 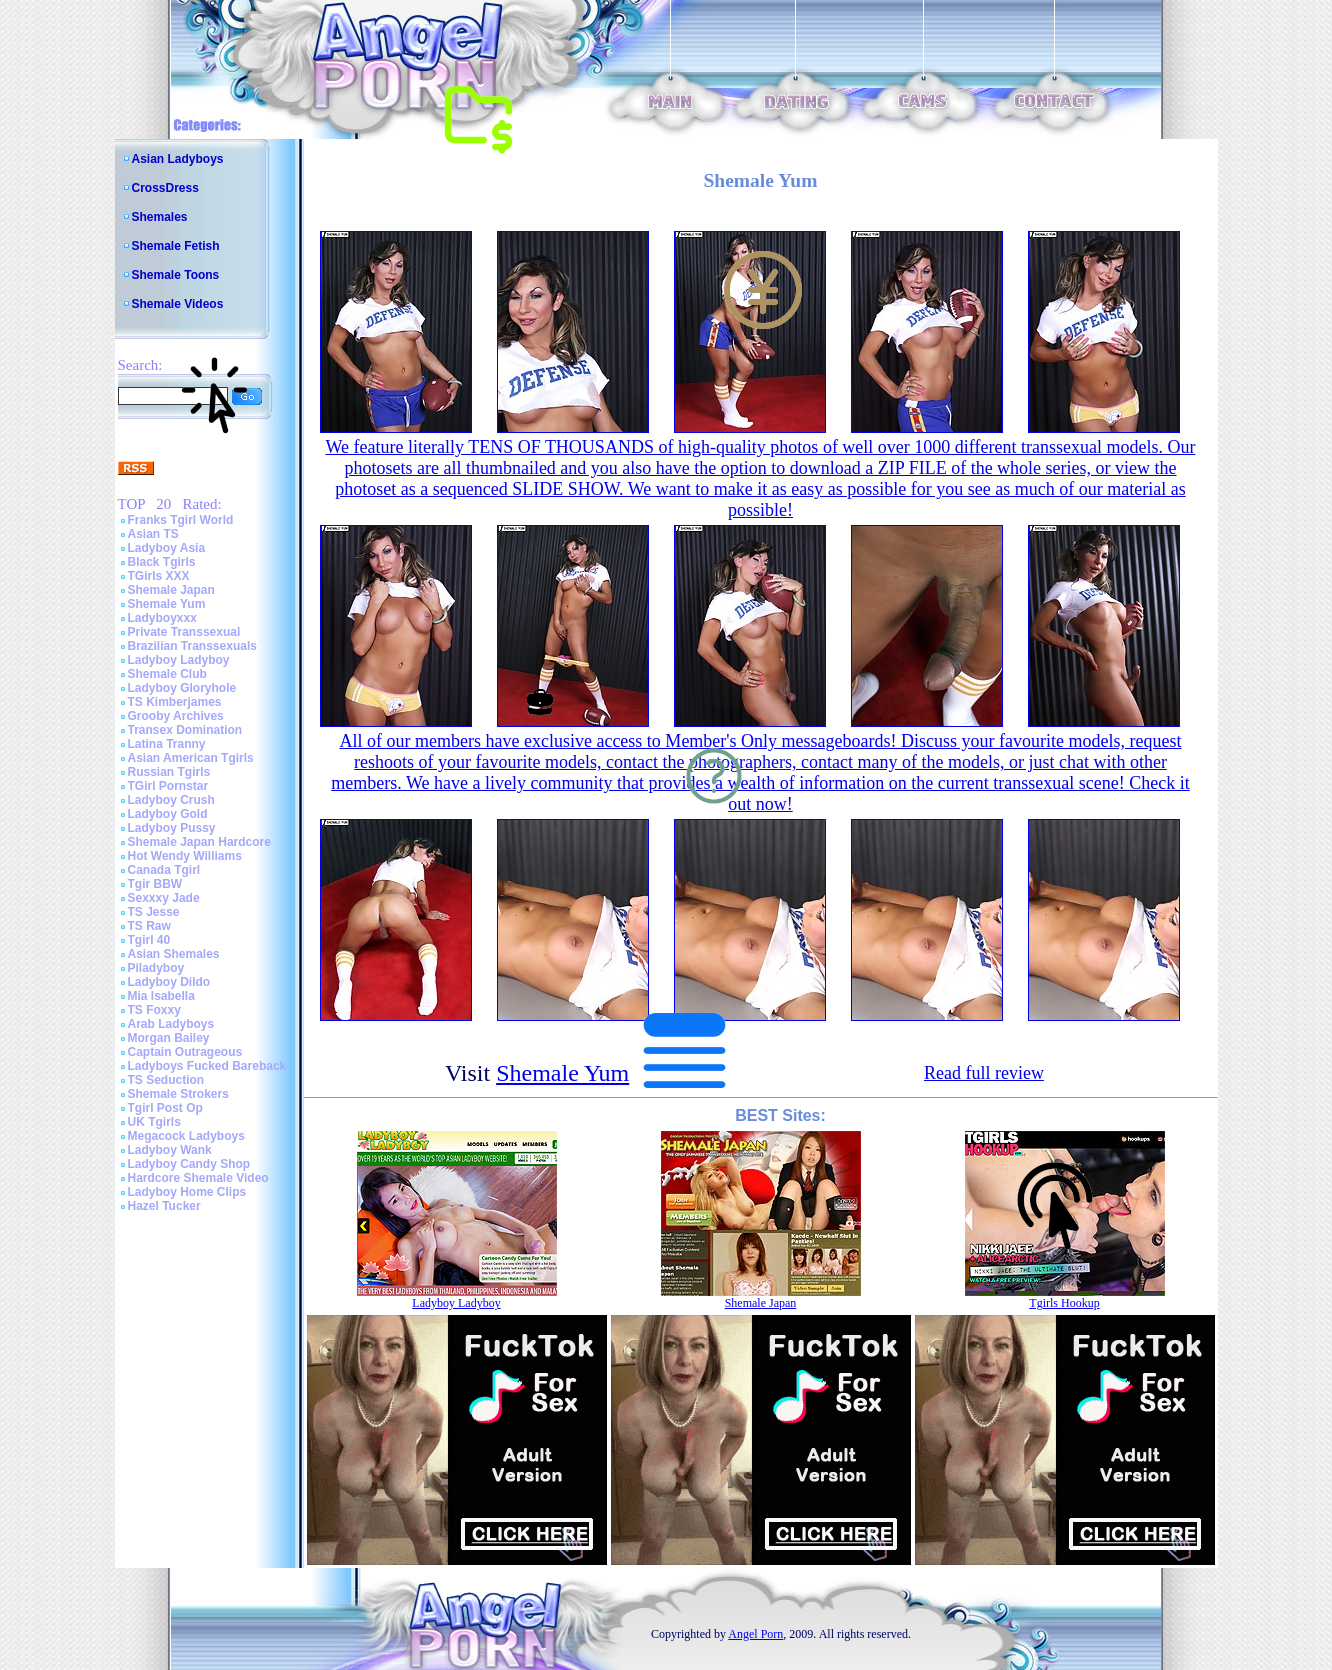 What do you see at coordinates (540, 702) in the screenshot?
I see `access work or business documents` at bounding box center [540, 702].